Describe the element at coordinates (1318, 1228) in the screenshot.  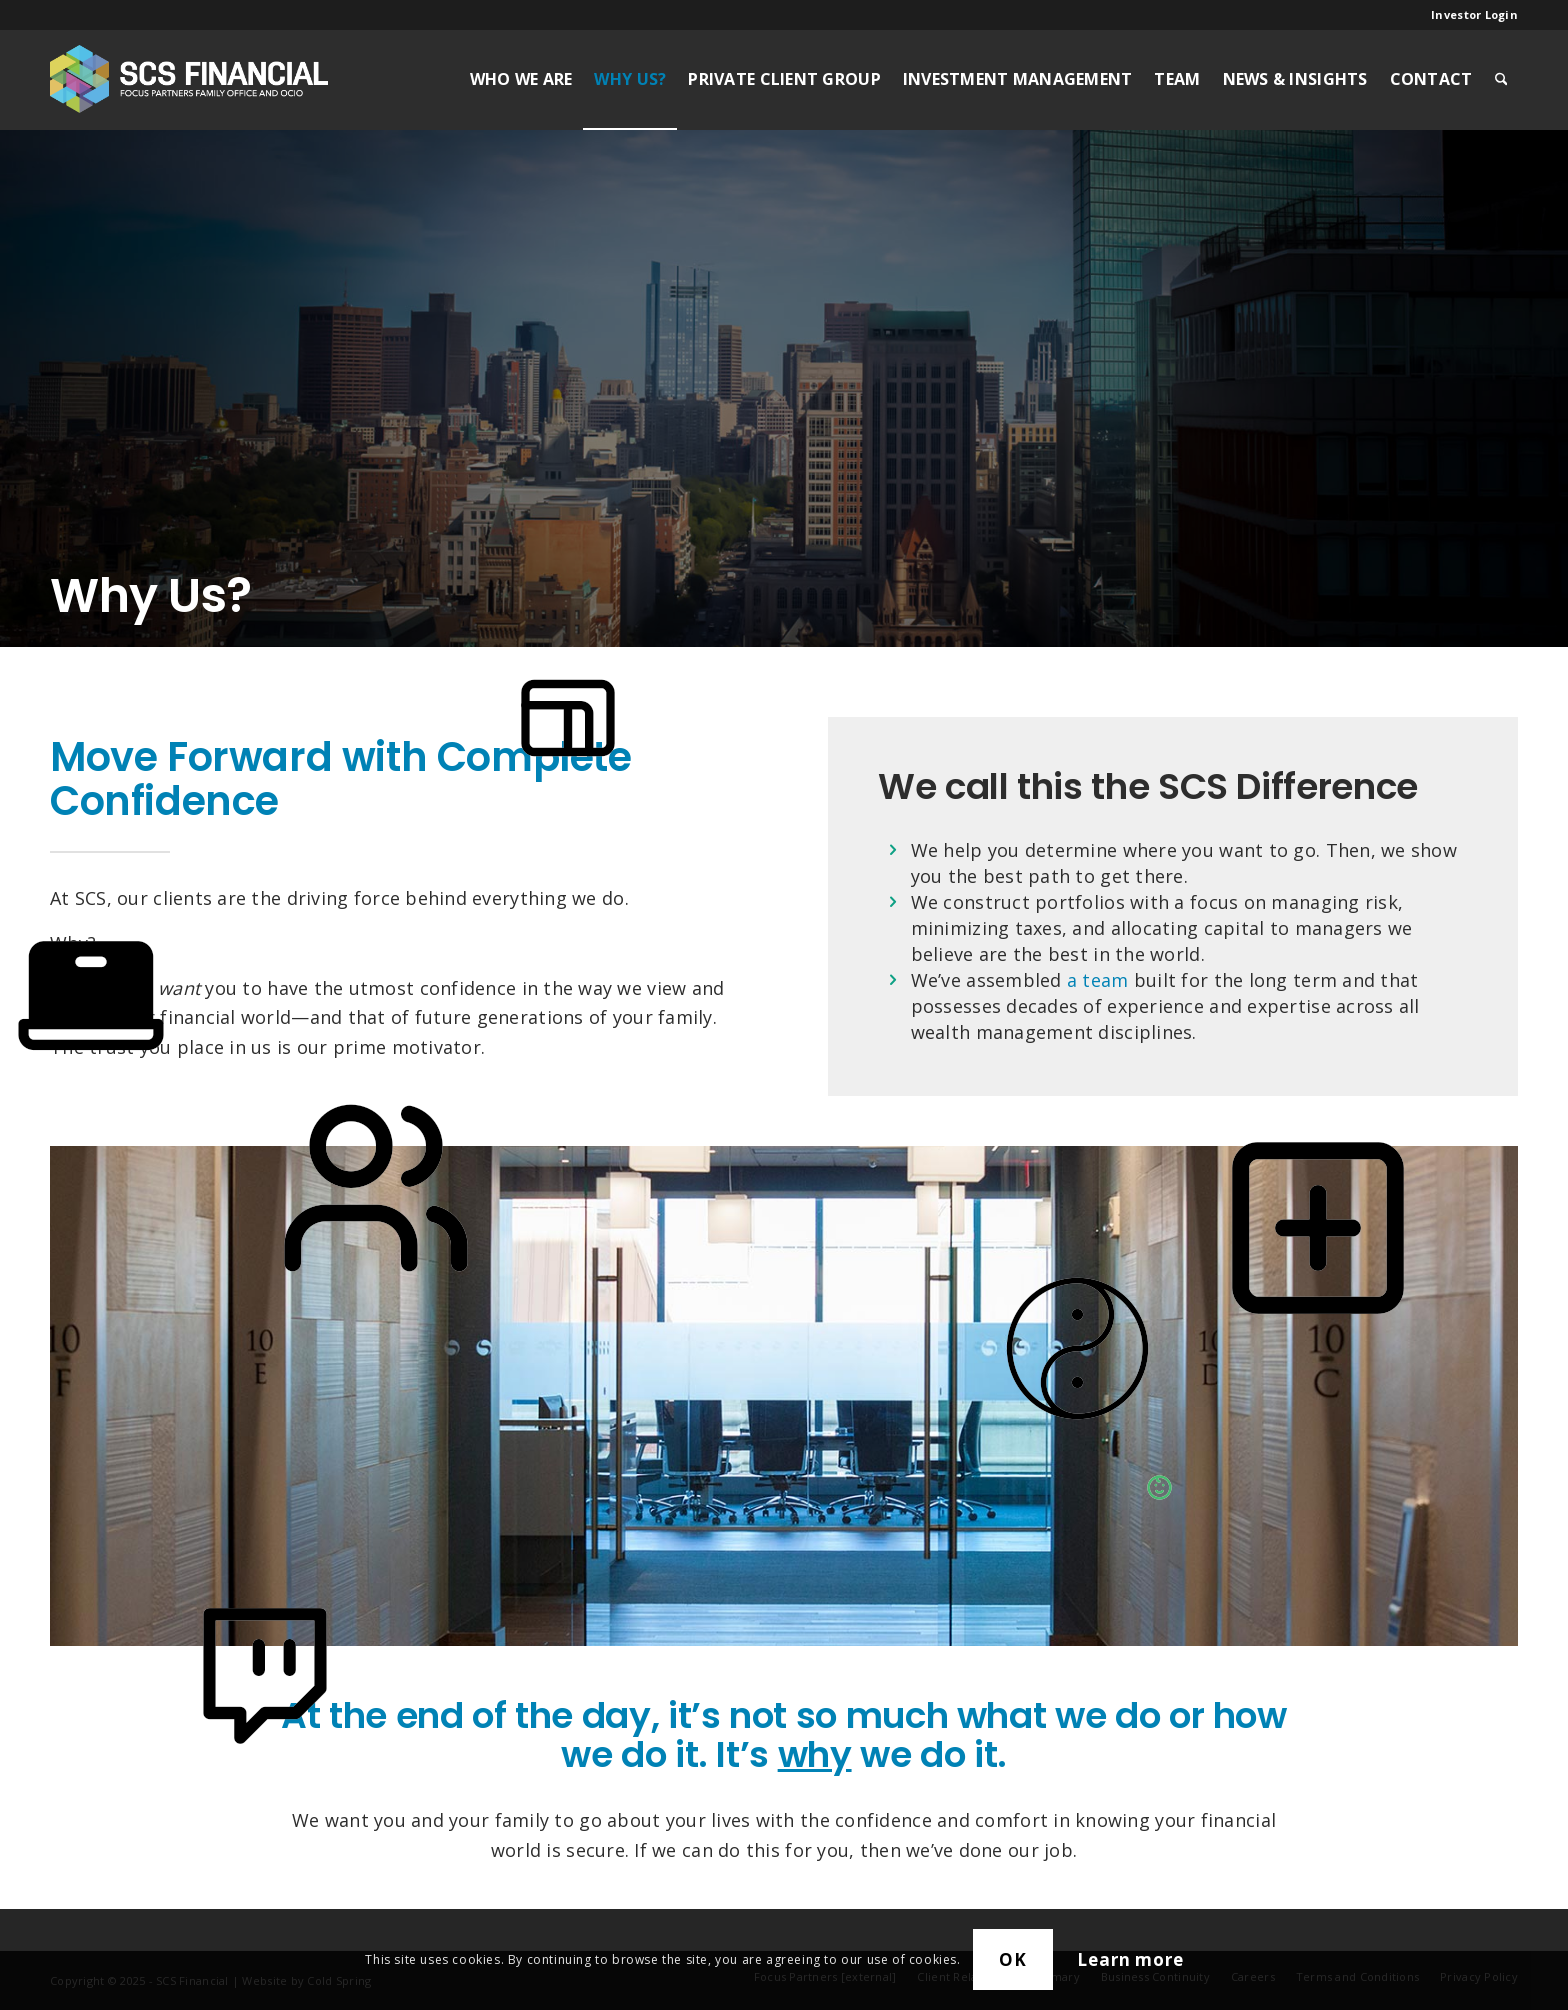
I see `add a new item or entry` at that location.